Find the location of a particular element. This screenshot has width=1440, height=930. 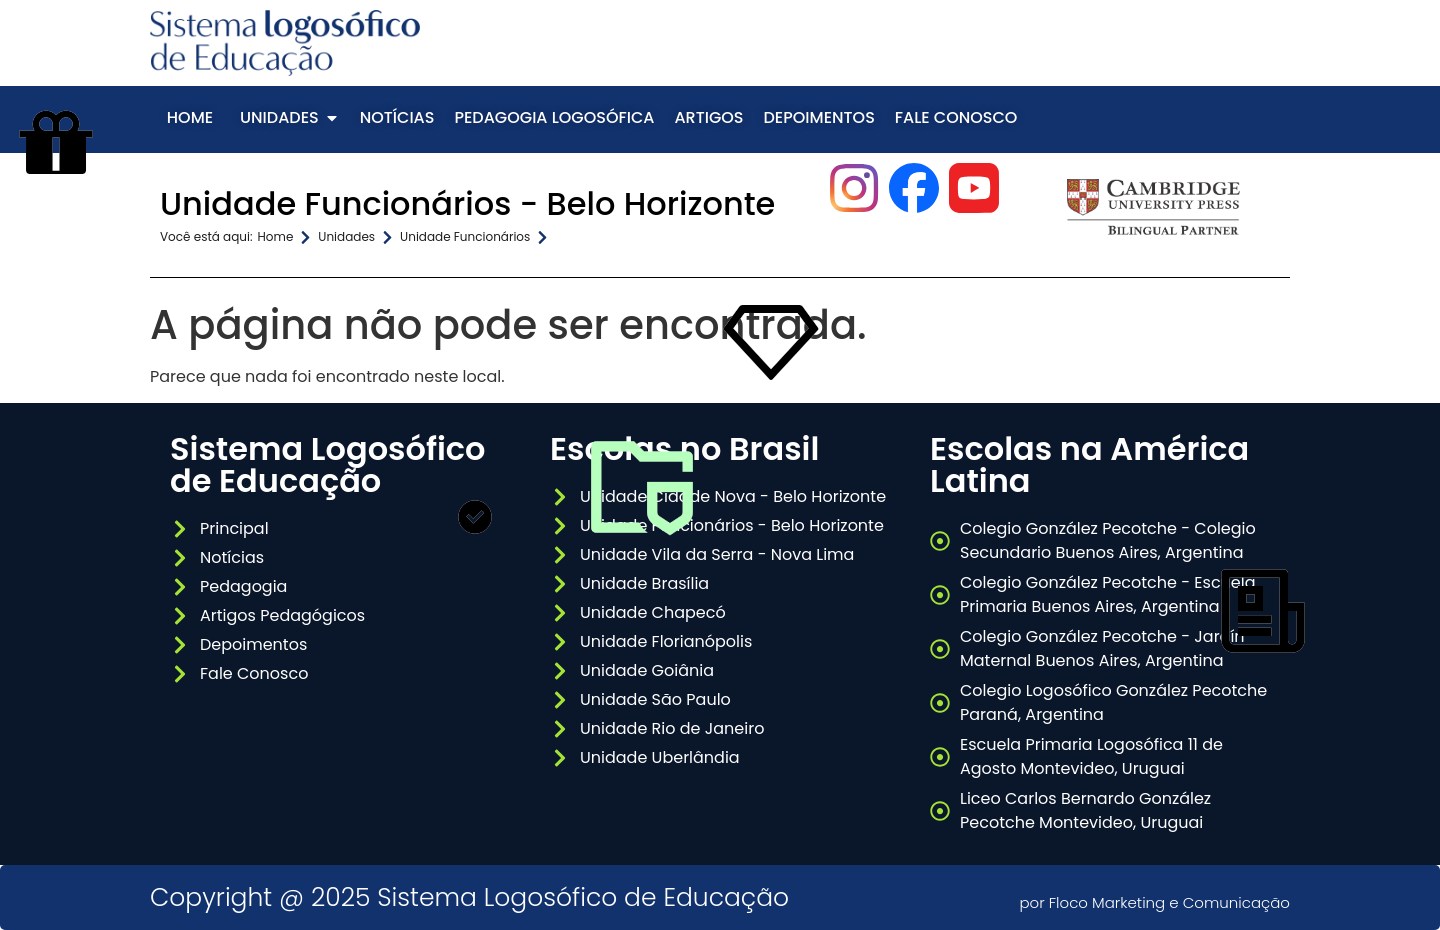

access protected or secure files is located at coordinates (642, 487).